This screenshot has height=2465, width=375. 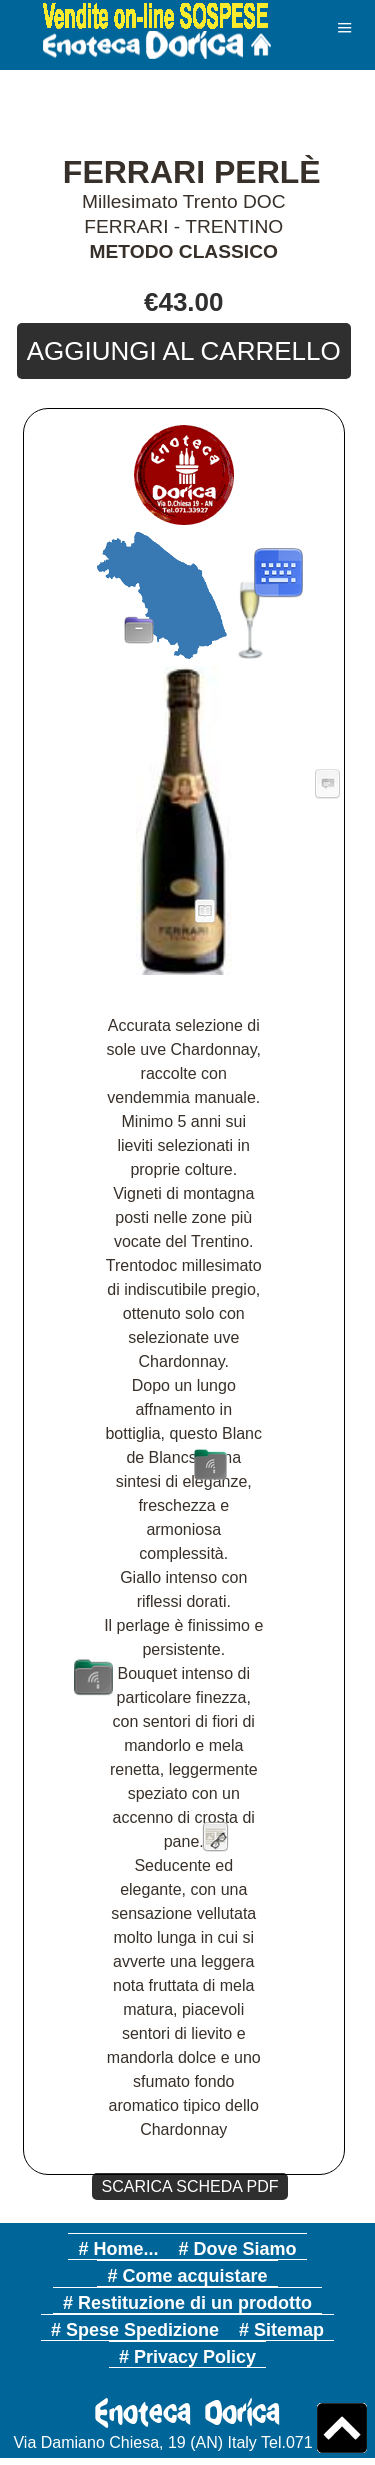 What do you see at coordinates (93, 1676) in the screenshot?
I see `open insync cloud sync folder` at bounding box center [93, 1676].